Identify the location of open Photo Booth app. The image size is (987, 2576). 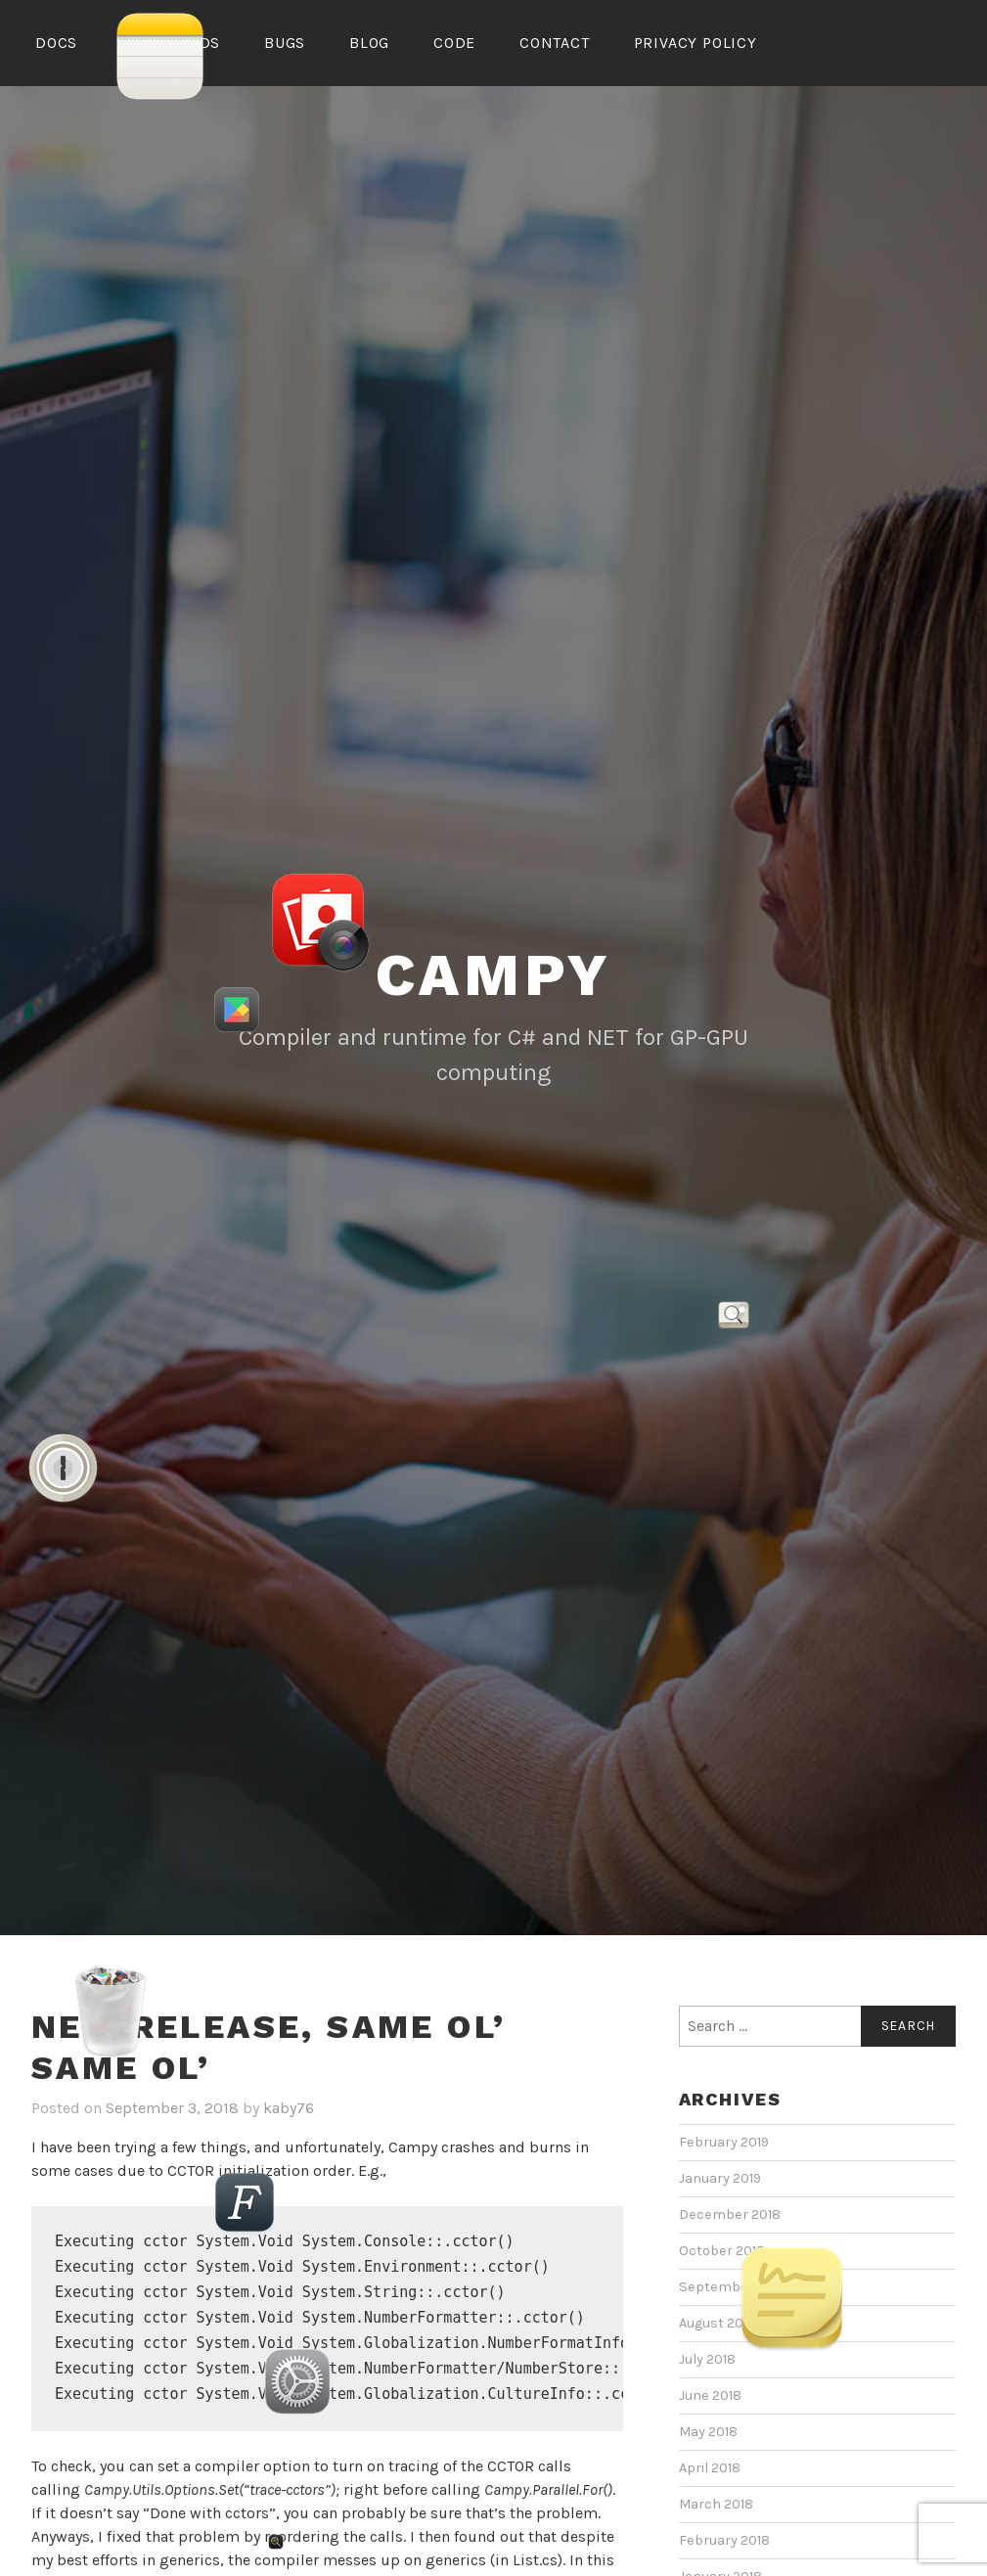
(318, 920).